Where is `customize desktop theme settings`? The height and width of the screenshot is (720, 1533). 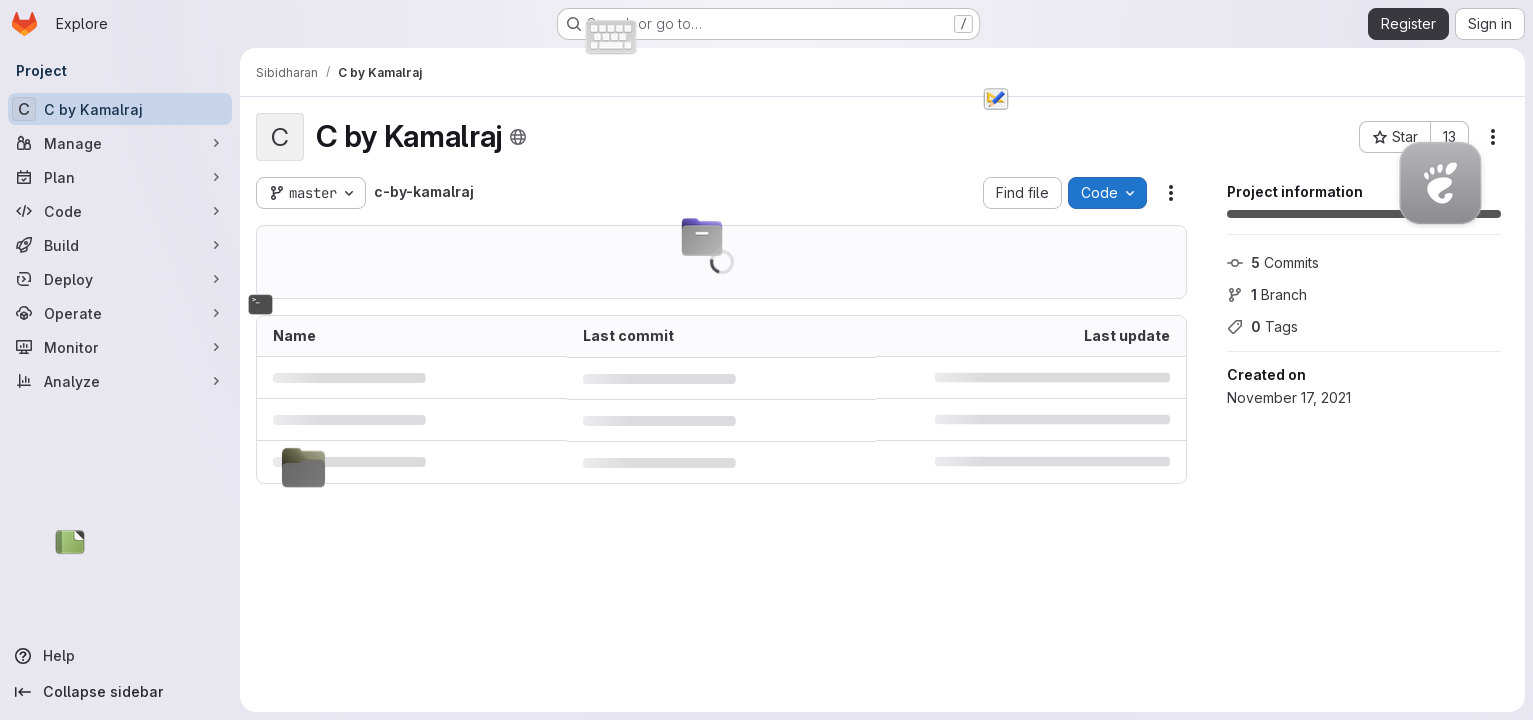 customize desktop theme settings is located at coordinates (70, 542).